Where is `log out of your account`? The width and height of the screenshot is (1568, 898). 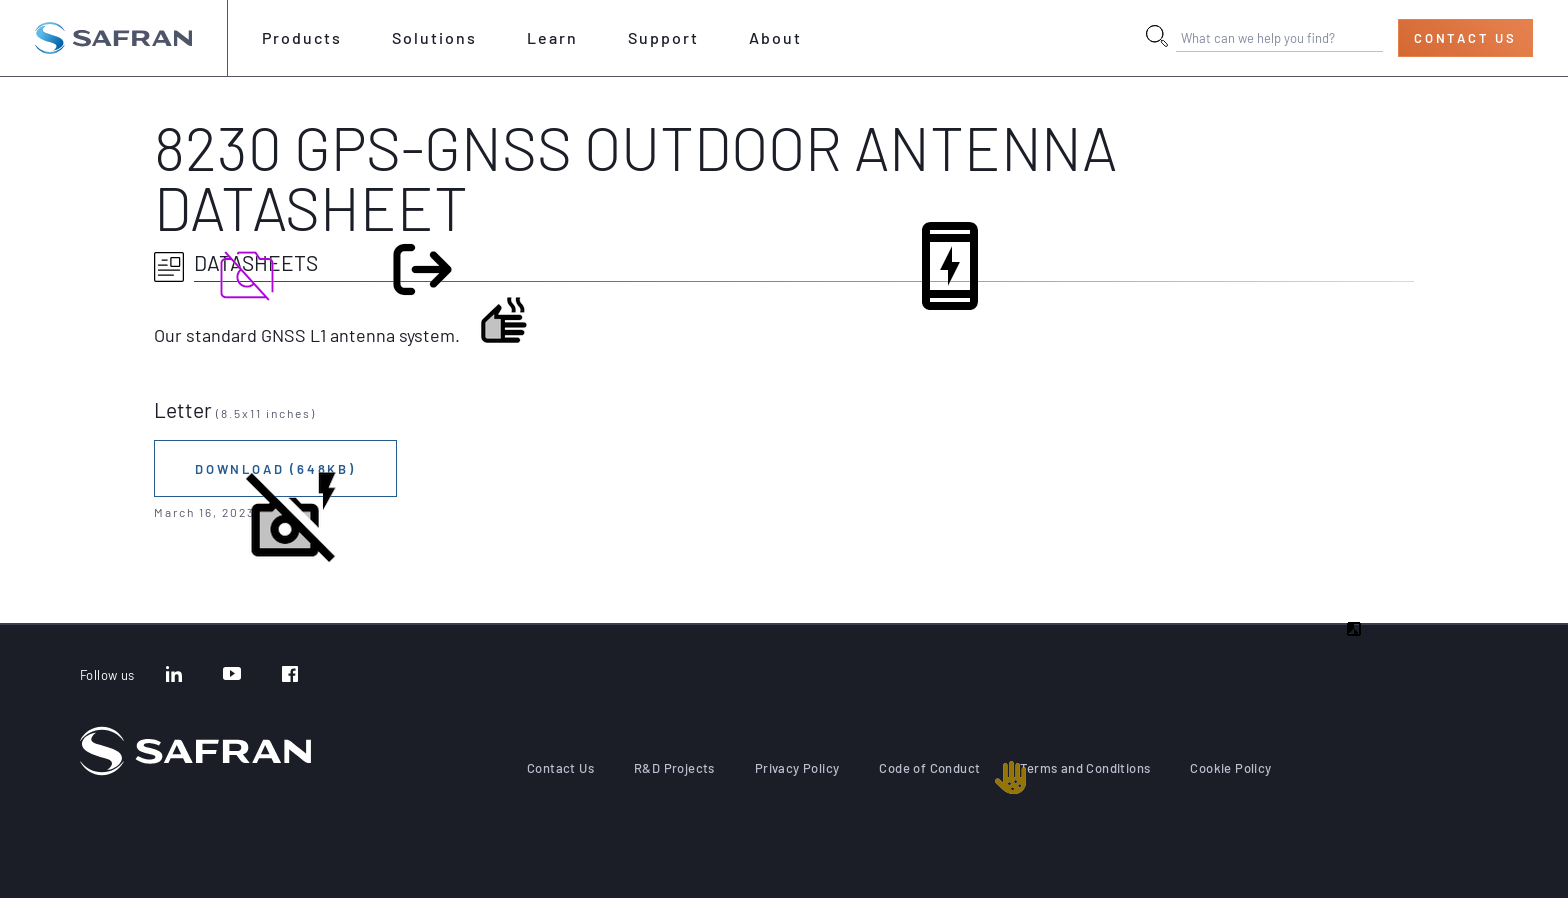 log out of your account is located at coordinates (422, 269).